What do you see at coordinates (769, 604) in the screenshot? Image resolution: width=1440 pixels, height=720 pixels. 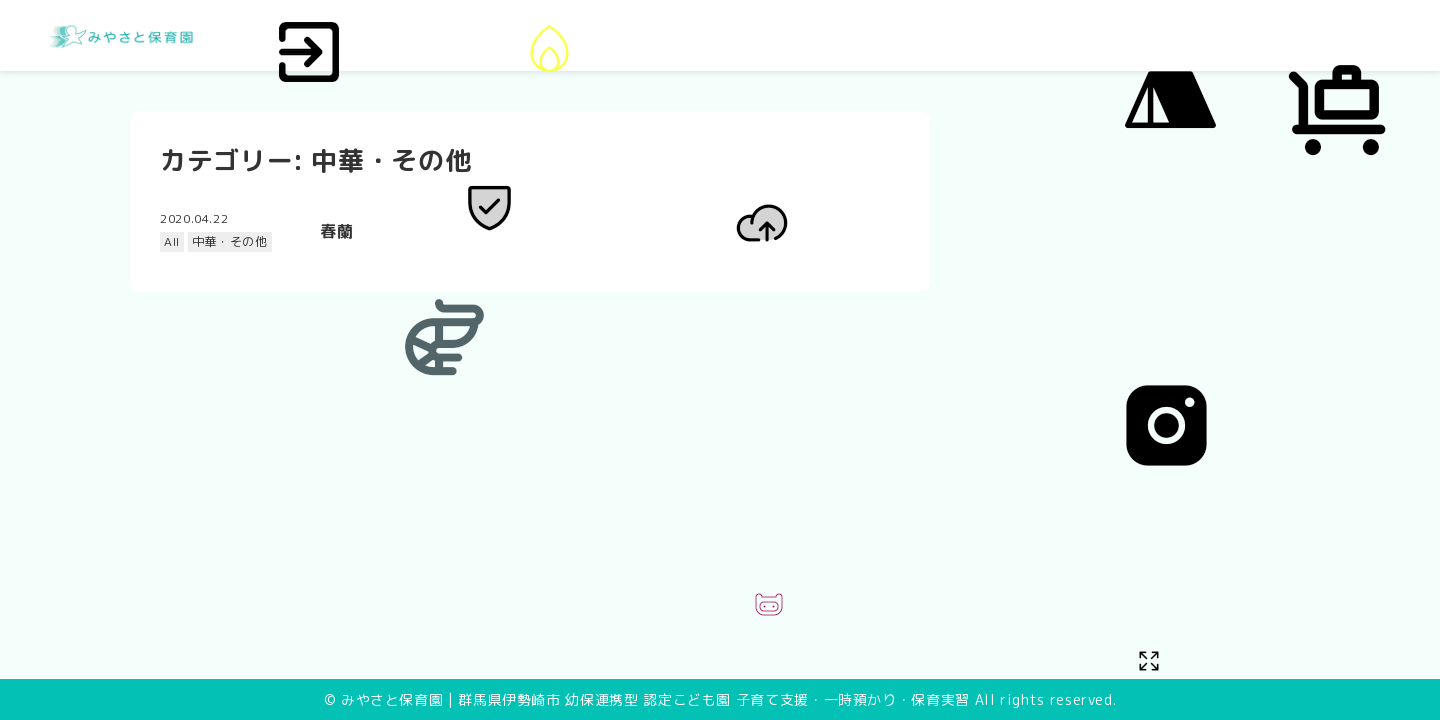 I see `finn the human character icon from adventure time` at bounding box center [769, 604].